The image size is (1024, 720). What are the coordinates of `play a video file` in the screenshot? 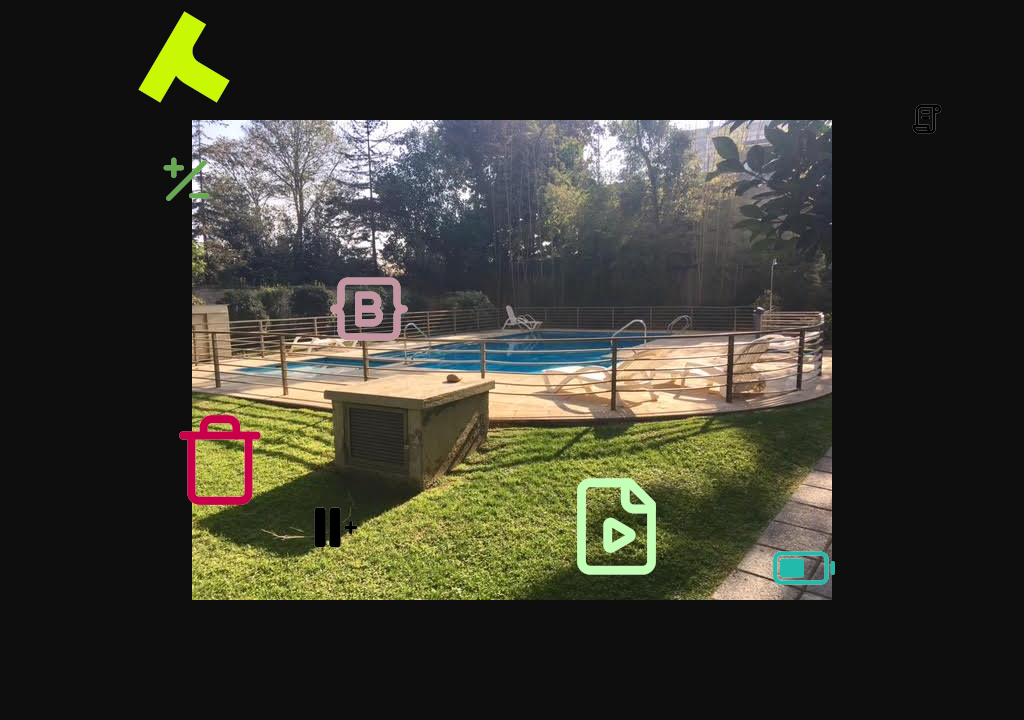 It's located at (616, 526).